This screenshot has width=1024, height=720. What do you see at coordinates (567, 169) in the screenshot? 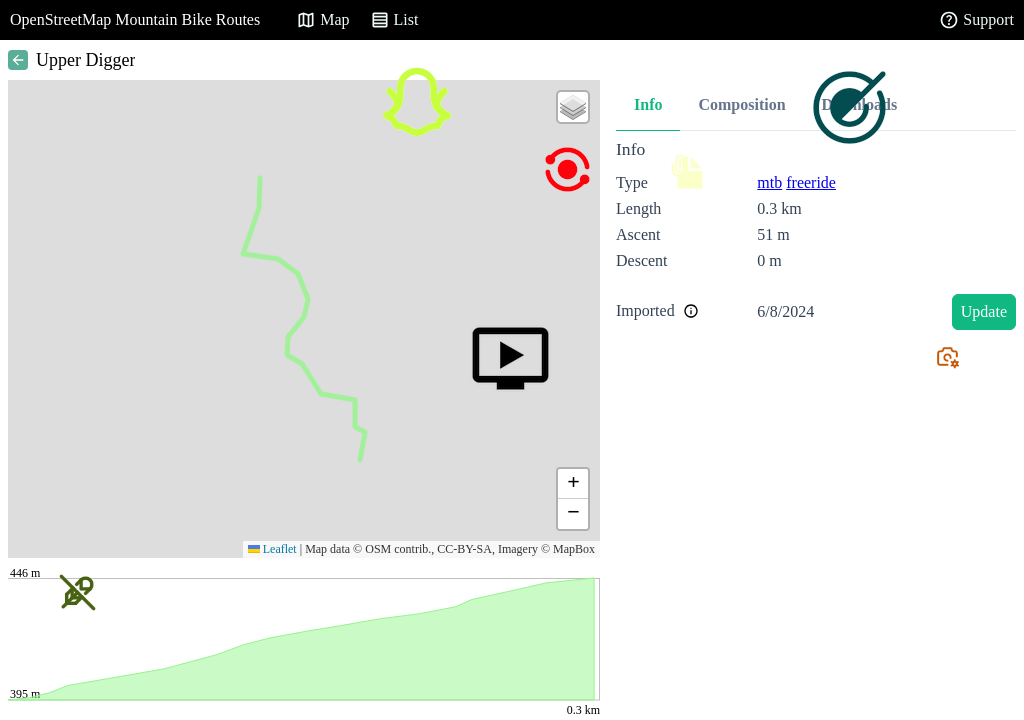
I see `analyze or process data` at bounding box center [567, 169].